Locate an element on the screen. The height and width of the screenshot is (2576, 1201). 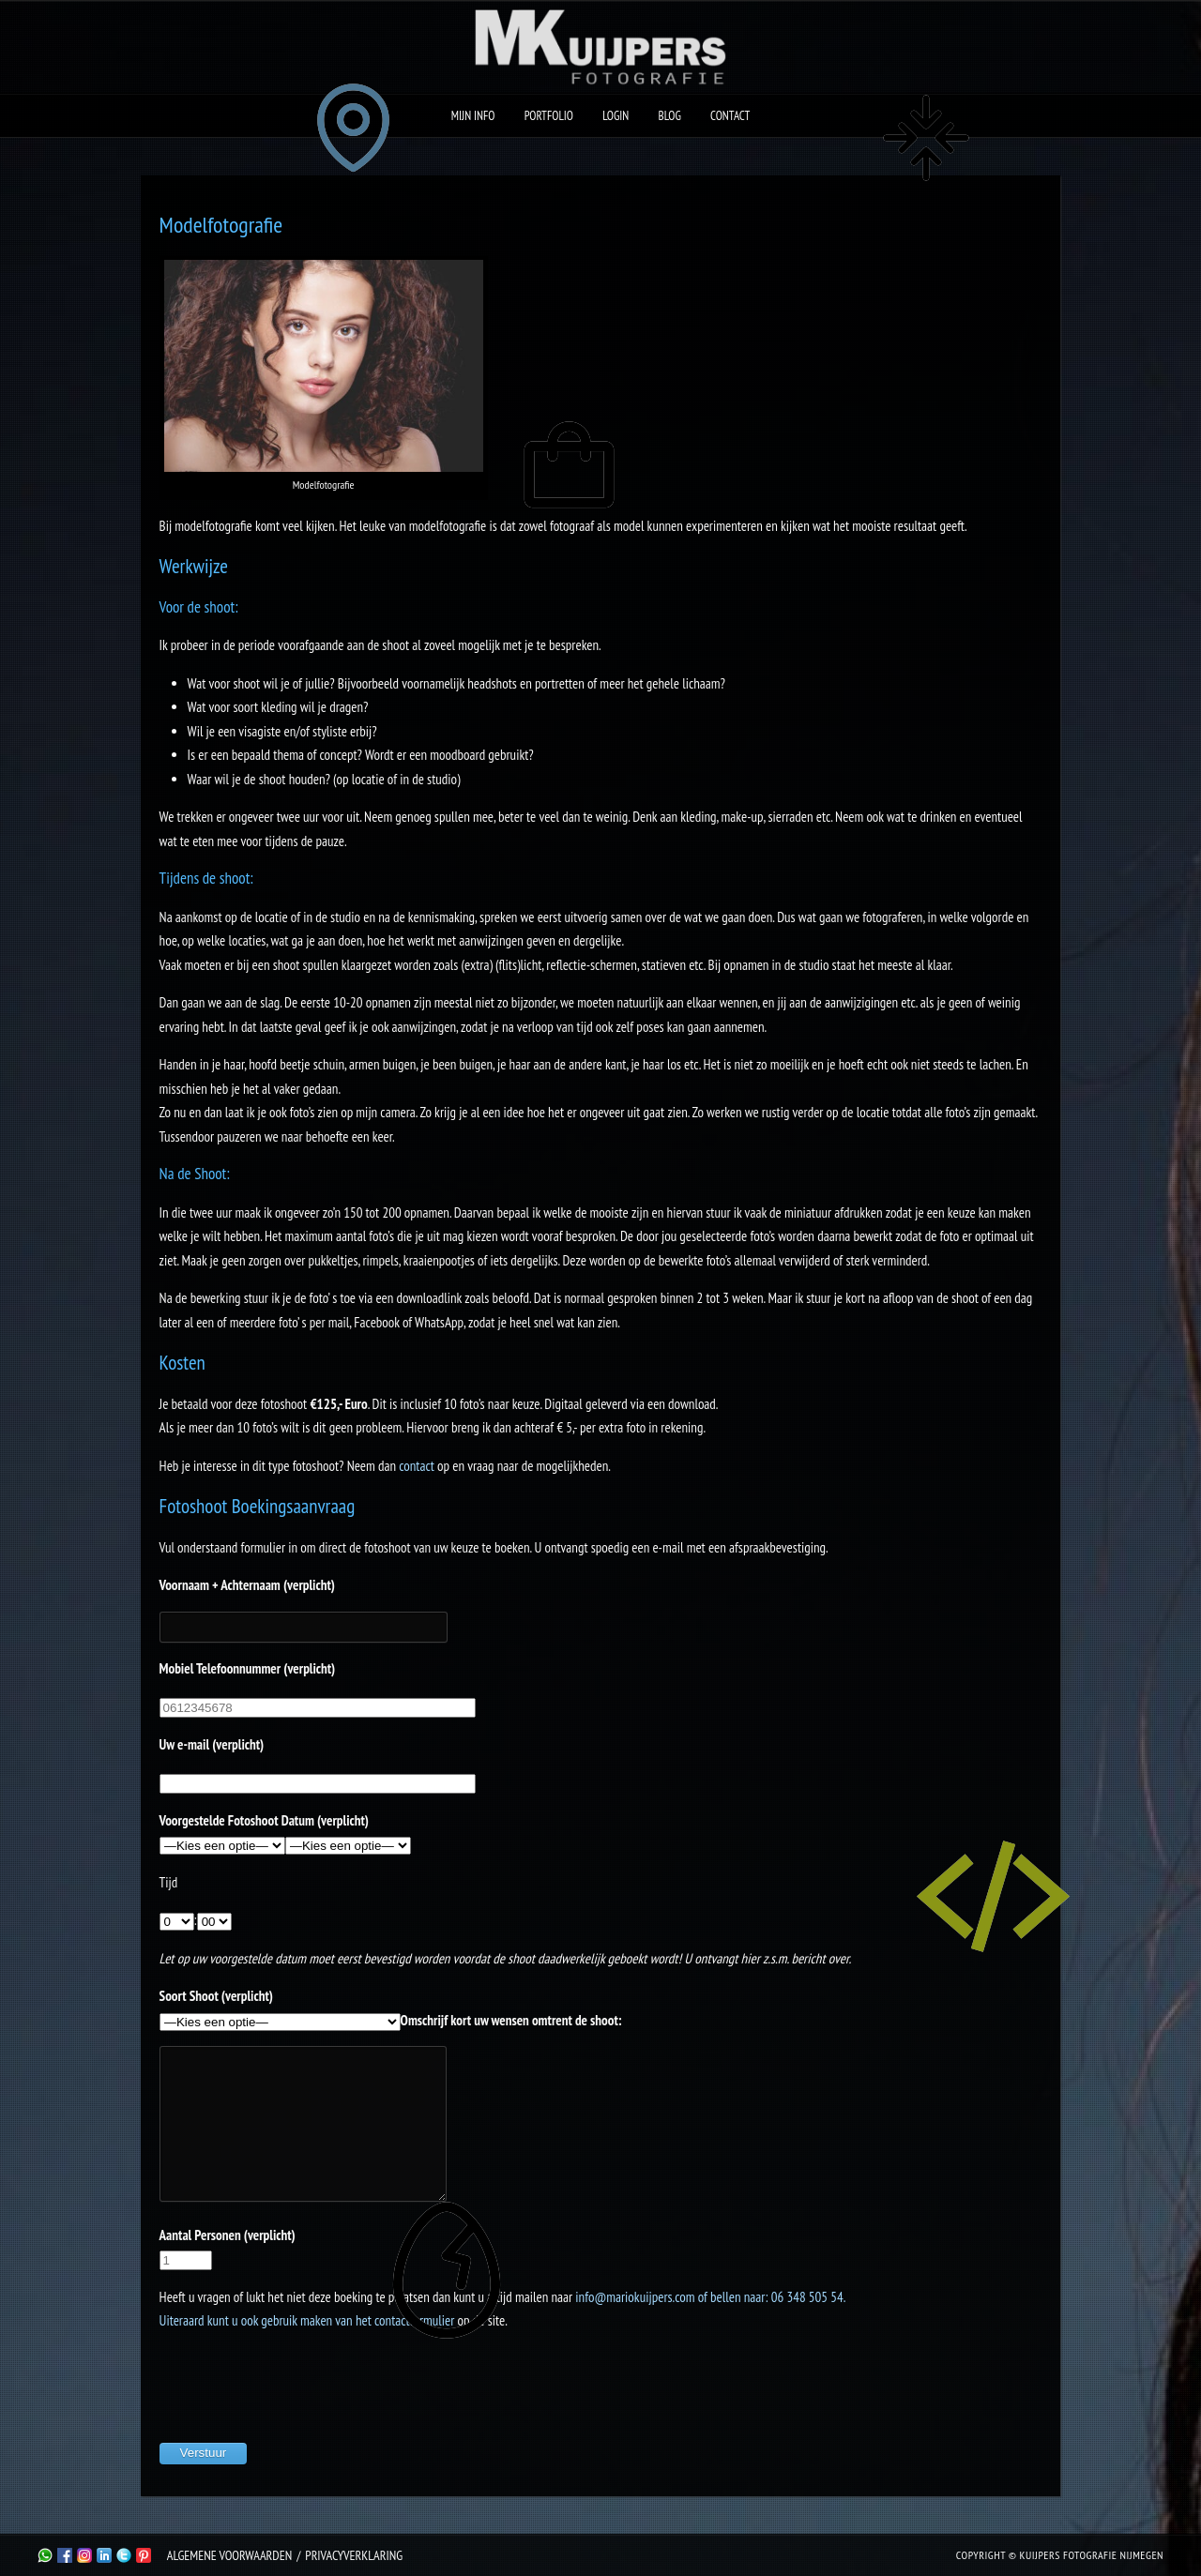
indicates a cracked or broken item is located at coordinates (447, 2270).